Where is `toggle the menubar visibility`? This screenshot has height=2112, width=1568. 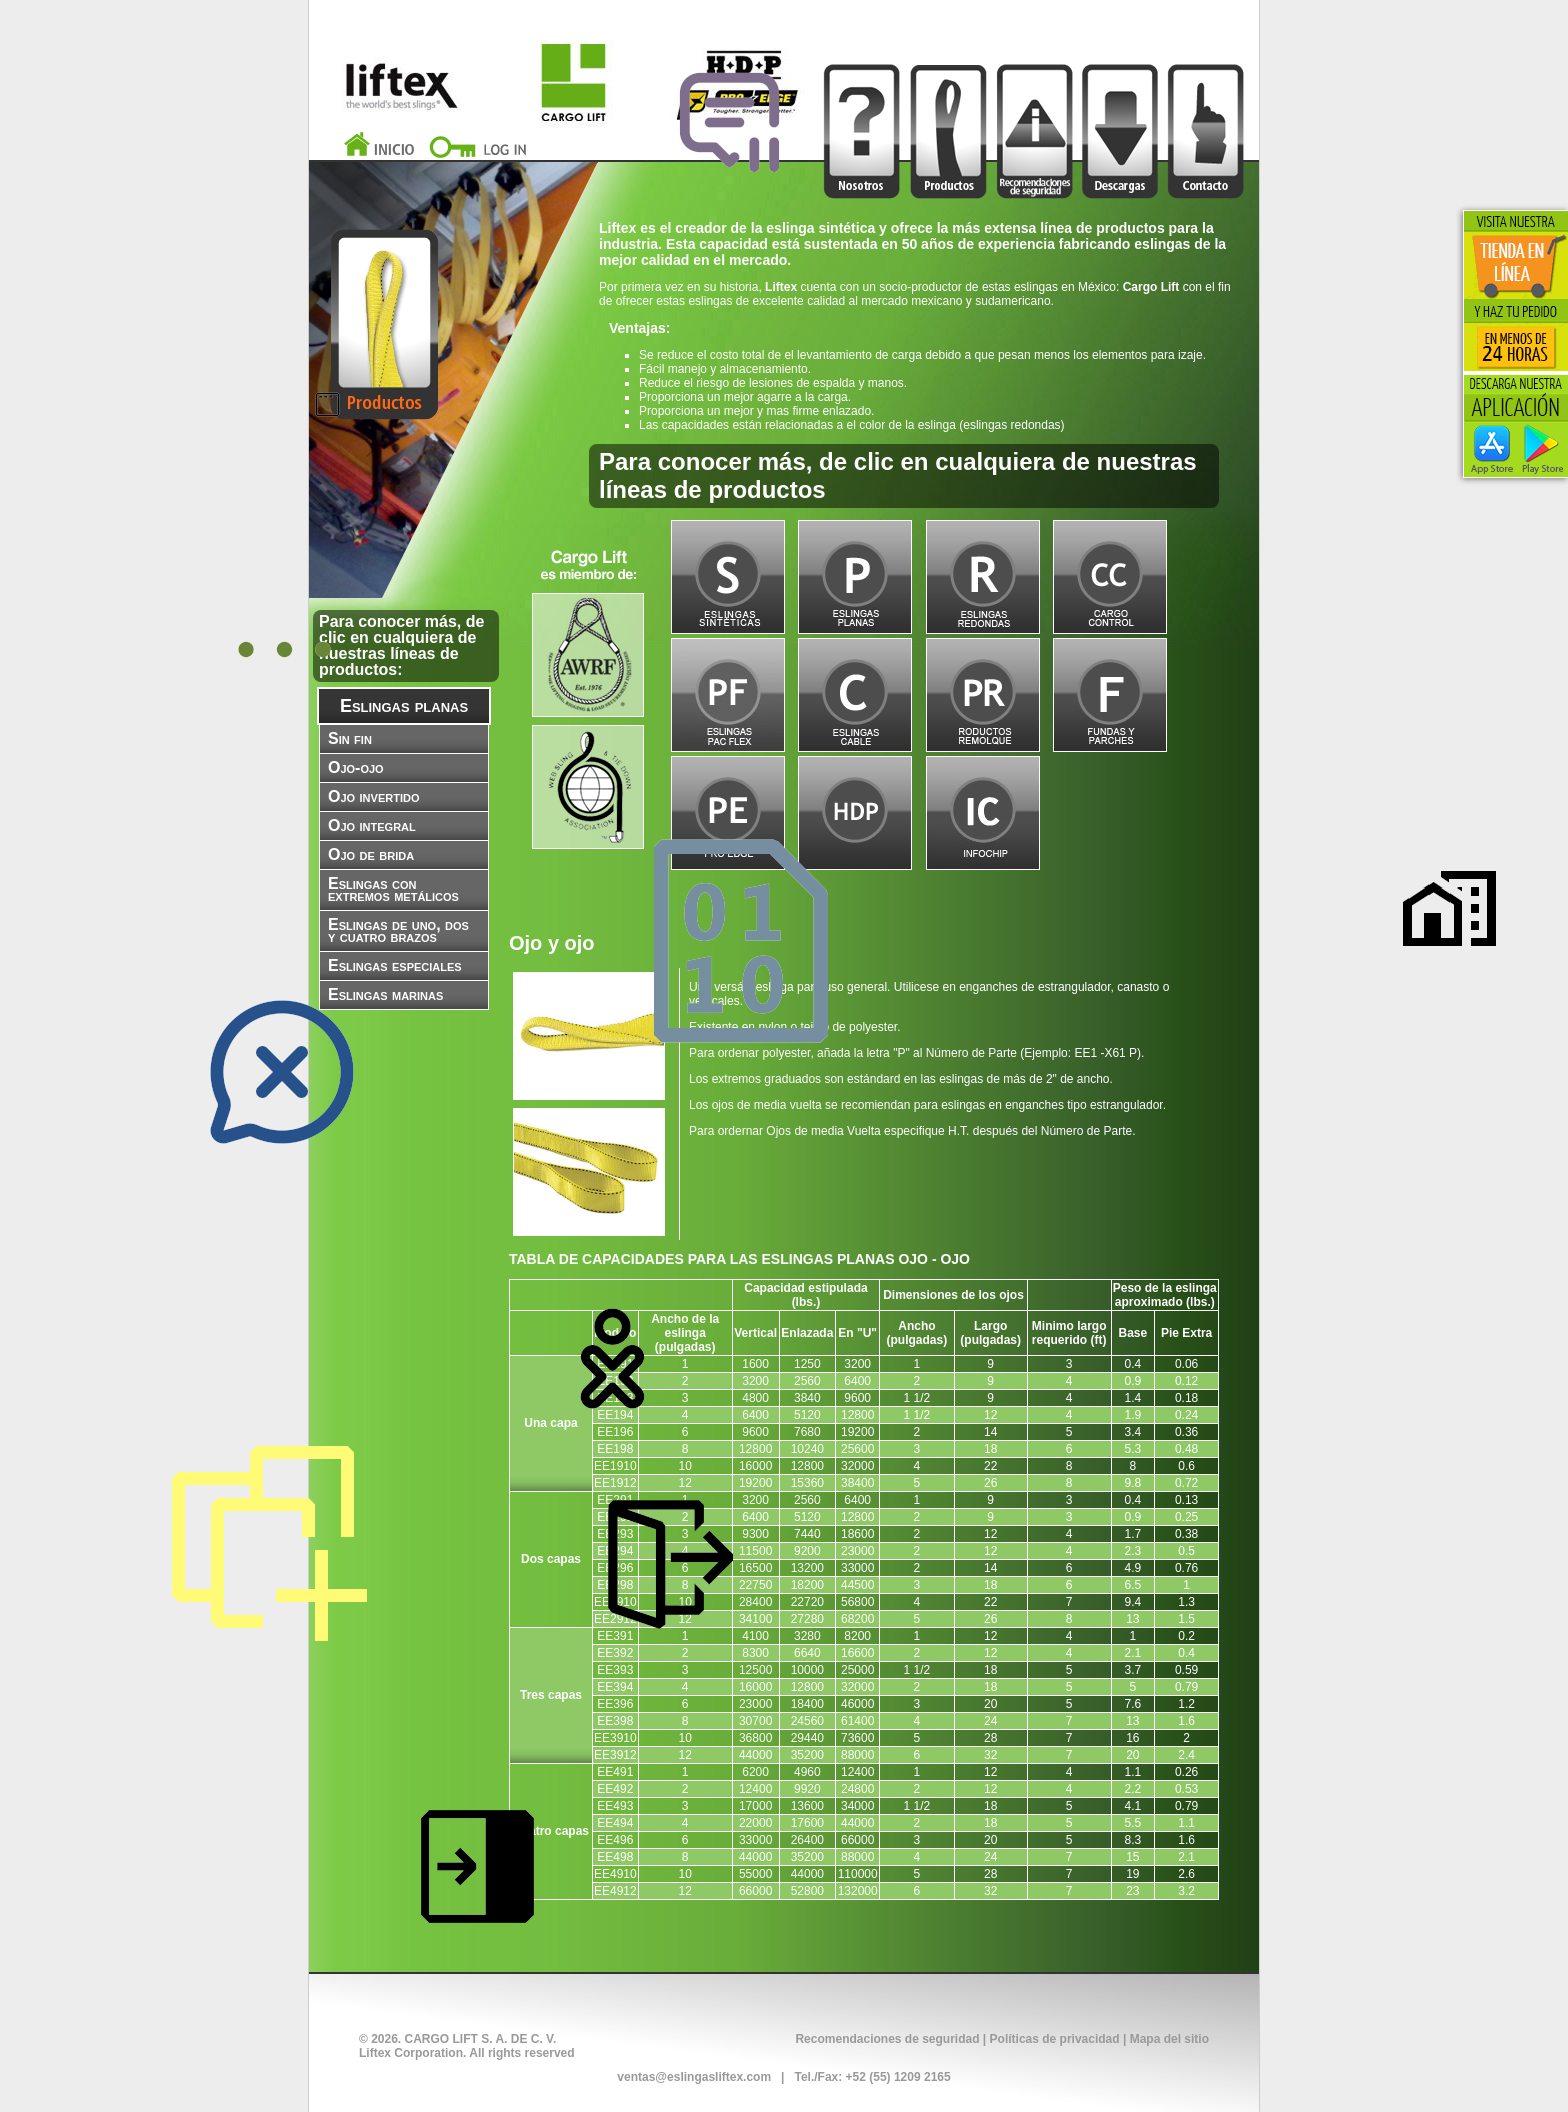
toggle the menubar visibility is located at coordinates (327, 404).